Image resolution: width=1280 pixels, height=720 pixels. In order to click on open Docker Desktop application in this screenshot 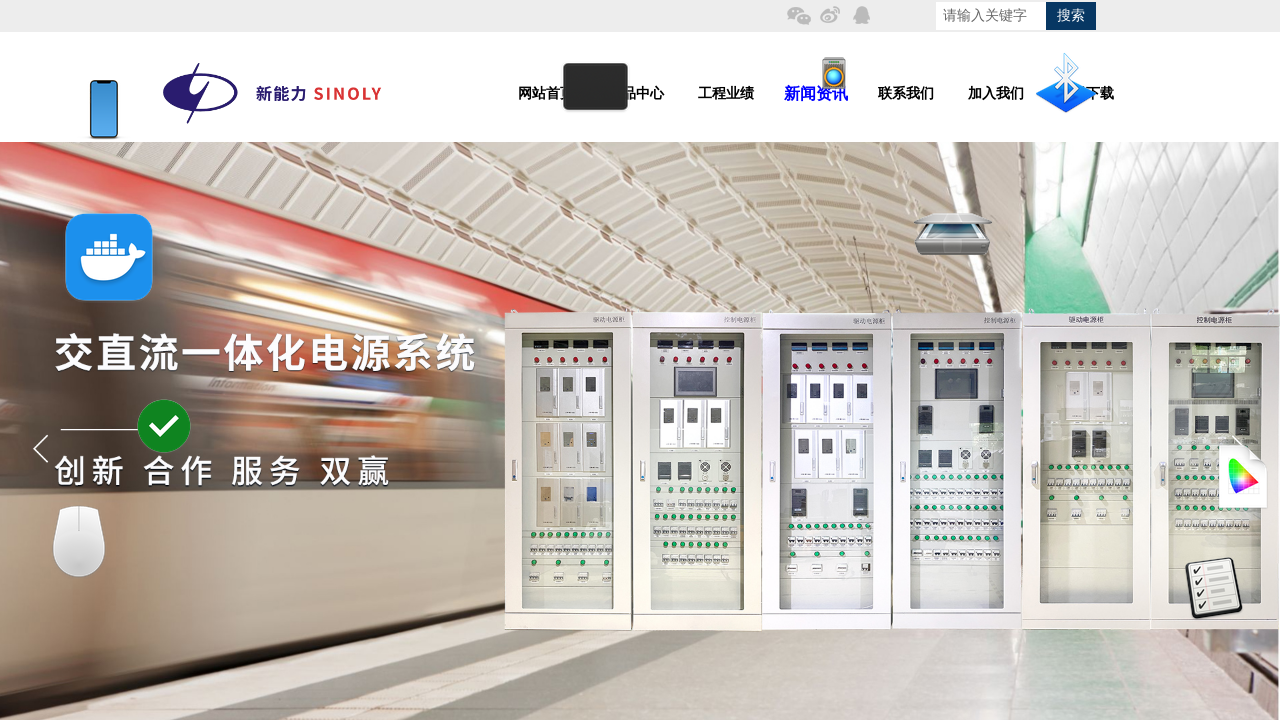, I will do `click(109, 257)`.